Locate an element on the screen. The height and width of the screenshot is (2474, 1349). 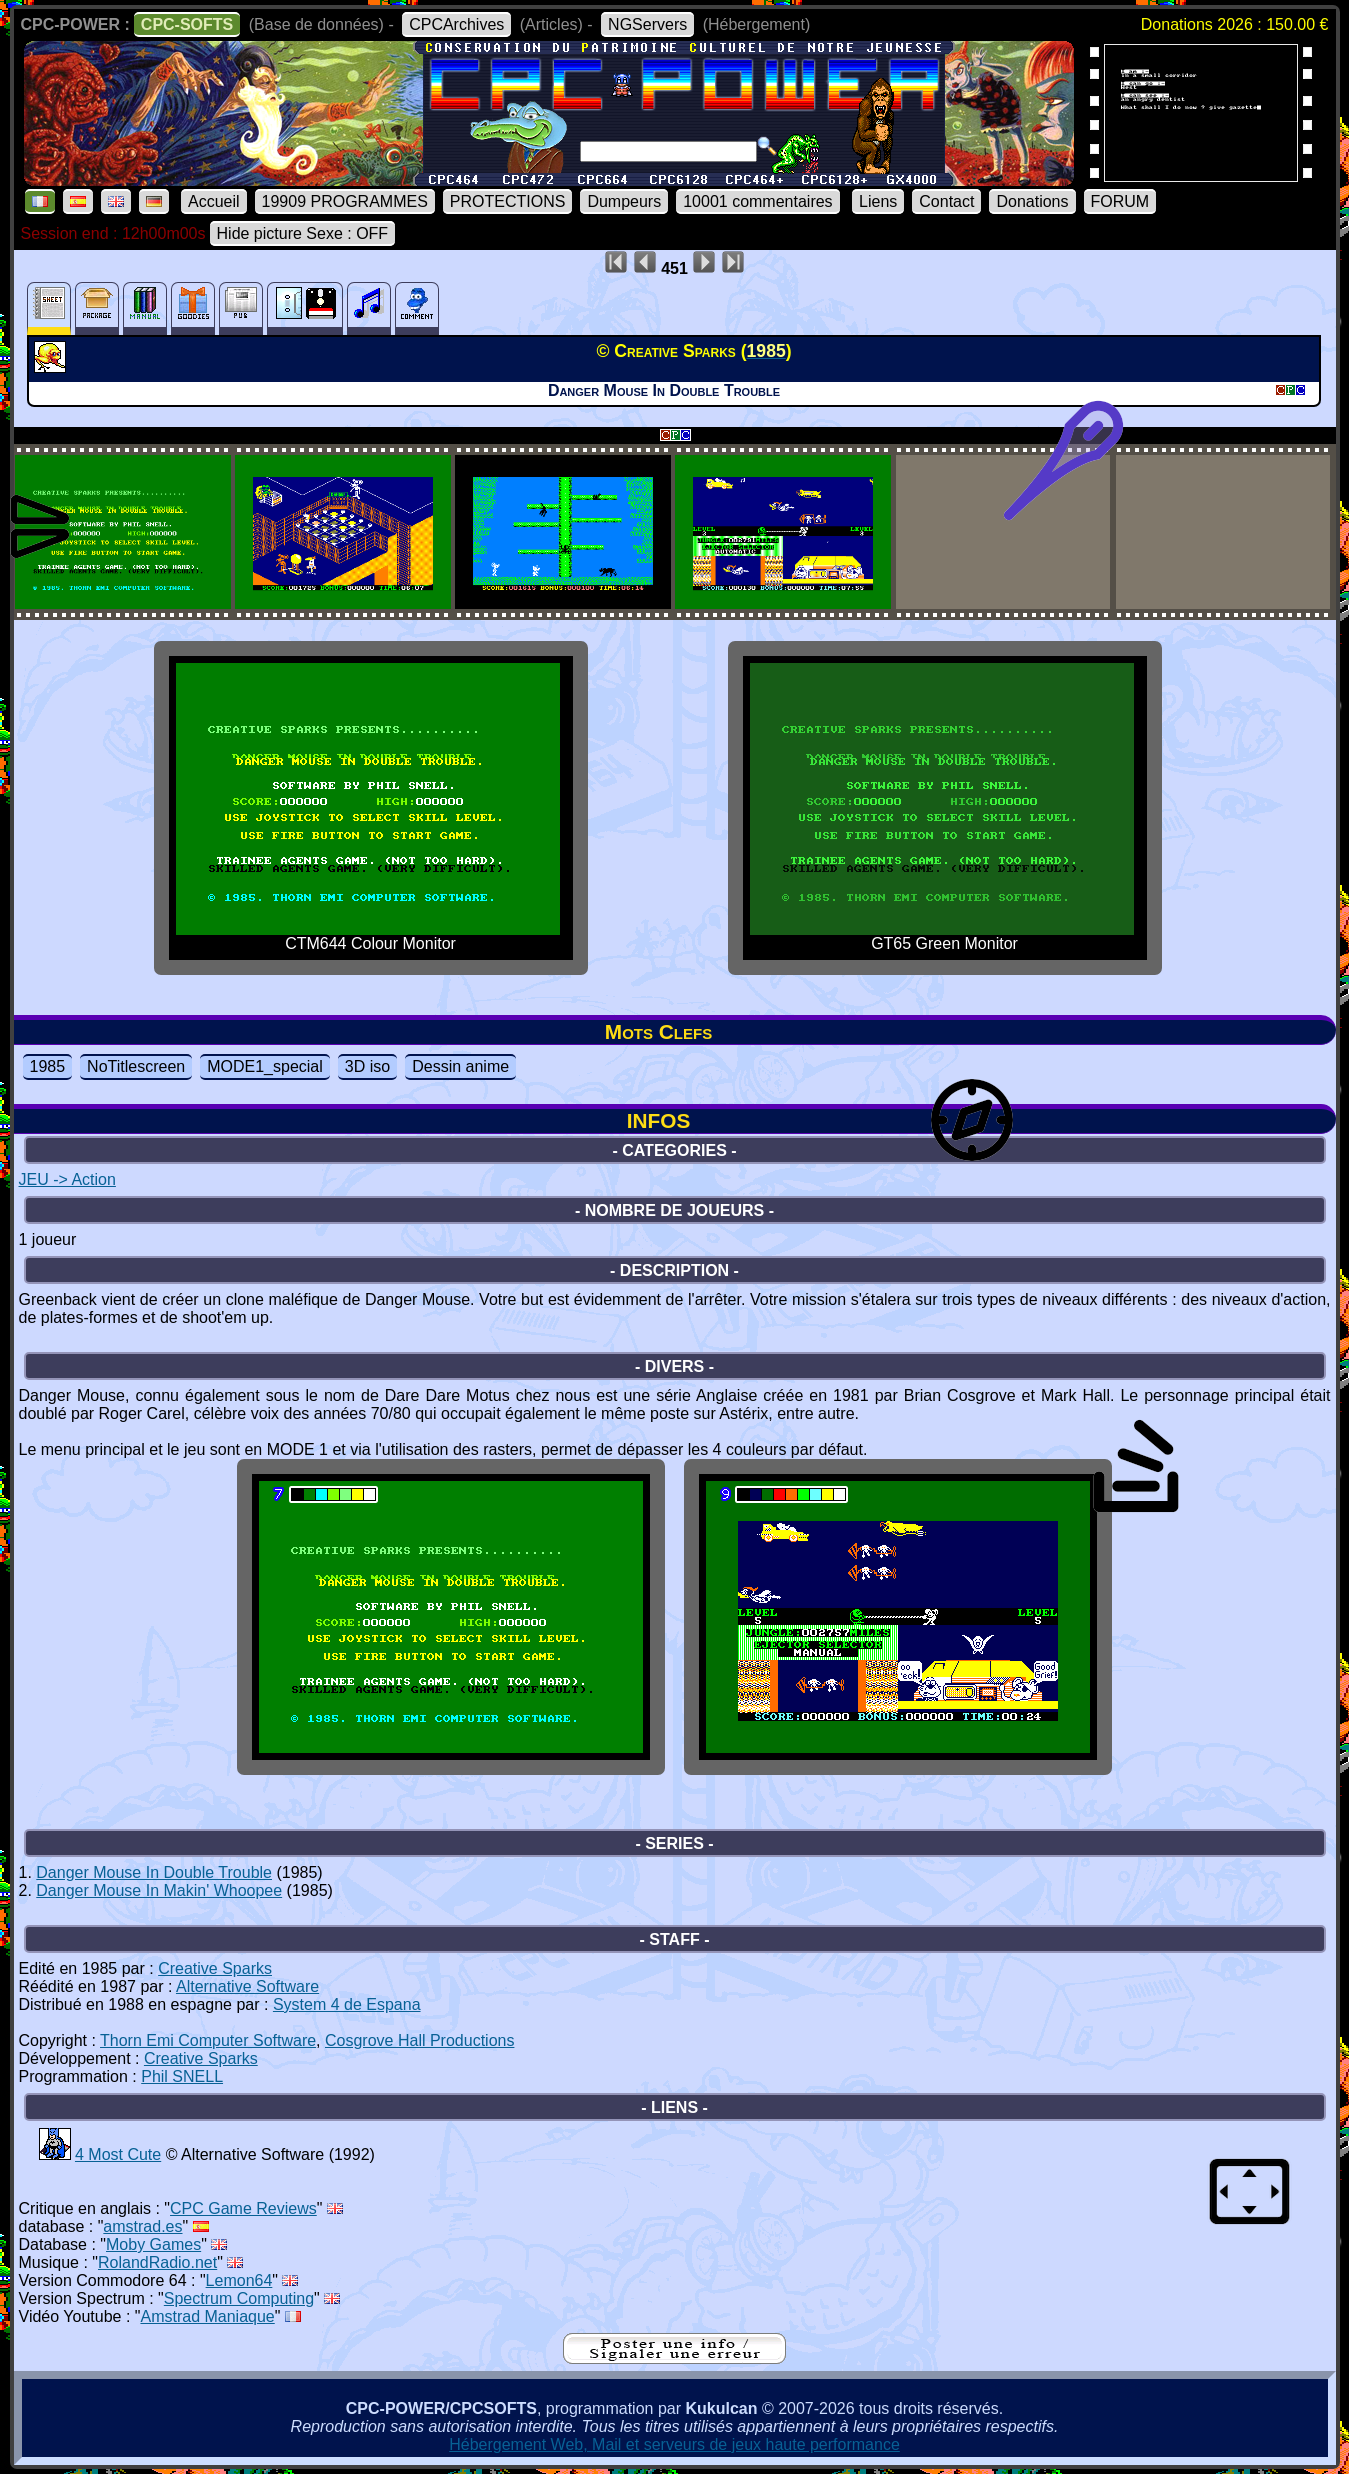
access sewing or crafting tools is located at coordinates (1063, 460).